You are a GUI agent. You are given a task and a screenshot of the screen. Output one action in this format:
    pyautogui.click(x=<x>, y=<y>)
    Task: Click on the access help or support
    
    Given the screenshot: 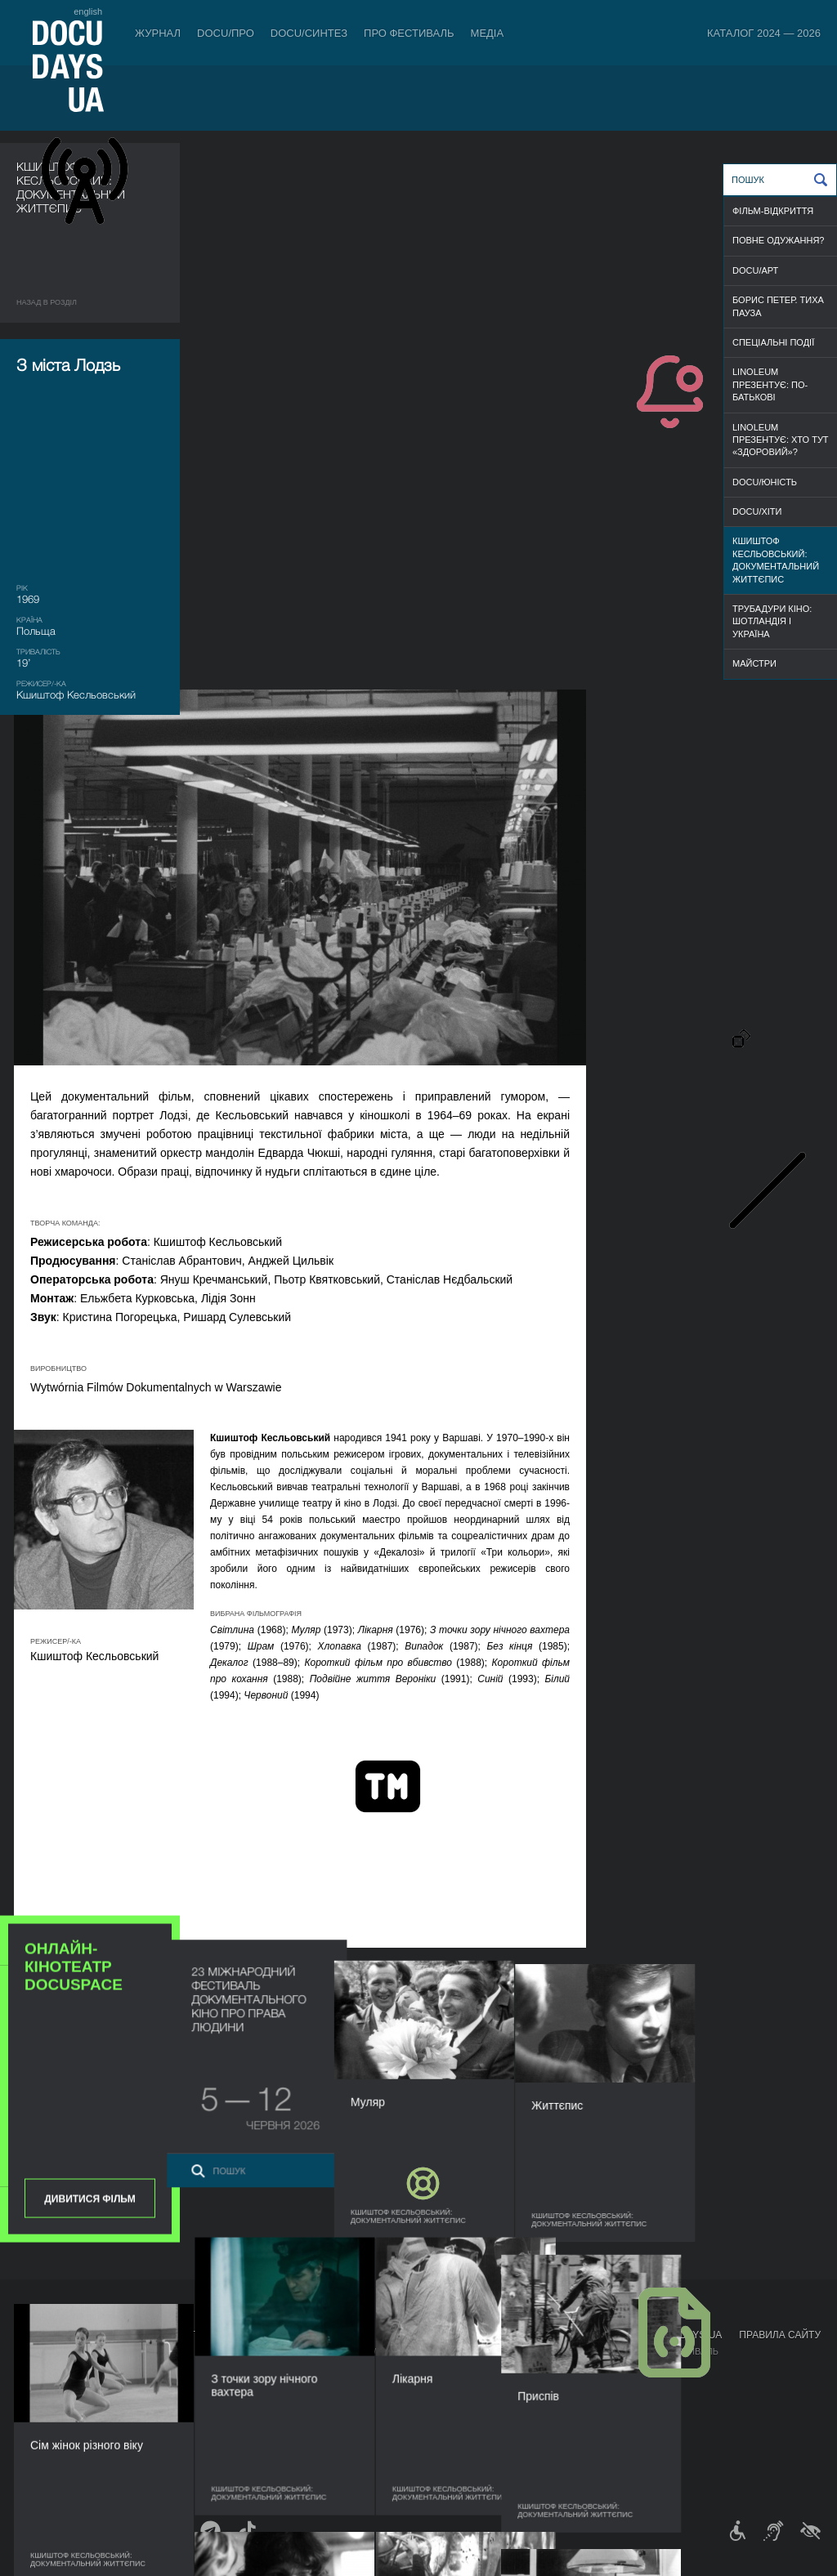 What is the action you would take?
    pyautogui.click(x=423, y=2183)
    